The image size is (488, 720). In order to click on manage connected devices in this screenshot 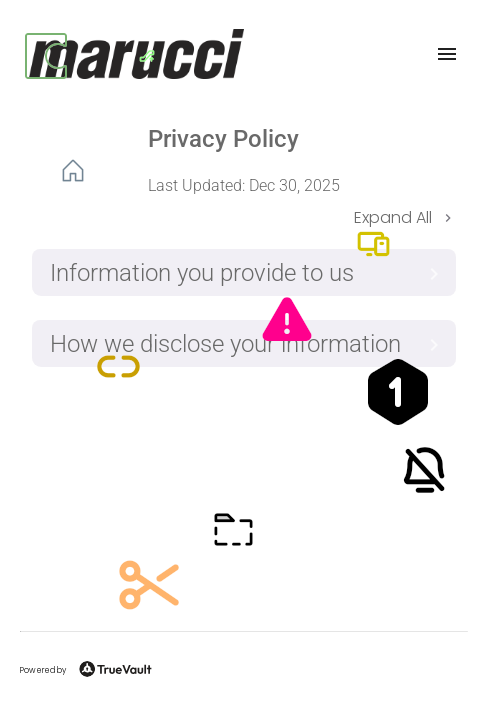, I will do `click(373, 244)`.